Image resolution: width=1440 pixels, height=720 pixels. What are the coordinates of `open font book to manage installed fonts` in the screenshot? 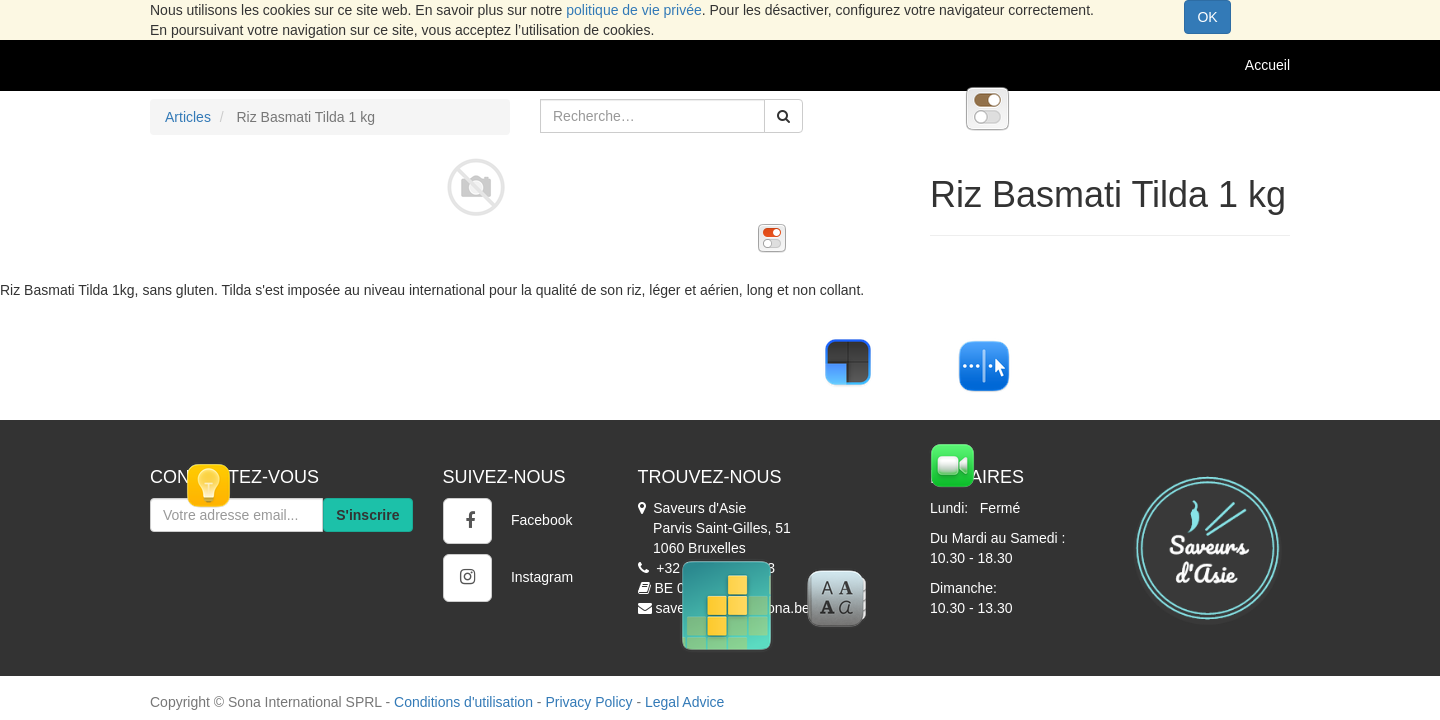 It's located at (835, 598).